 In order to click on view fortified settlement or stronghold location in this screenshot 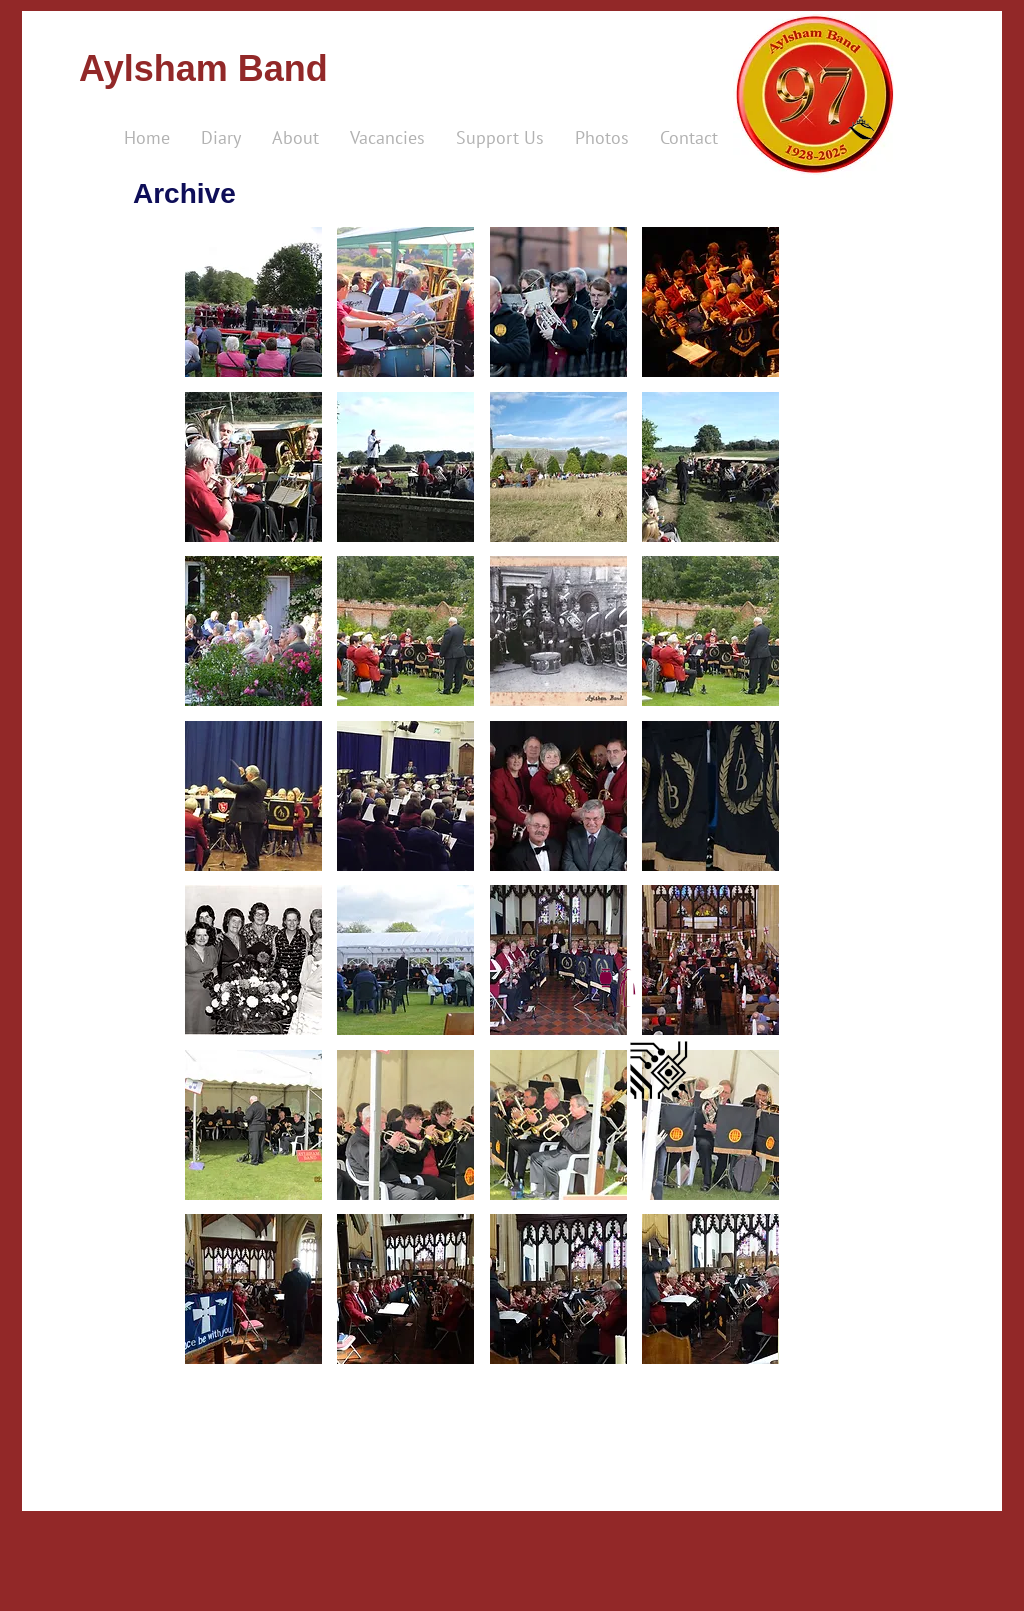, I will do `click(861, 127)`.